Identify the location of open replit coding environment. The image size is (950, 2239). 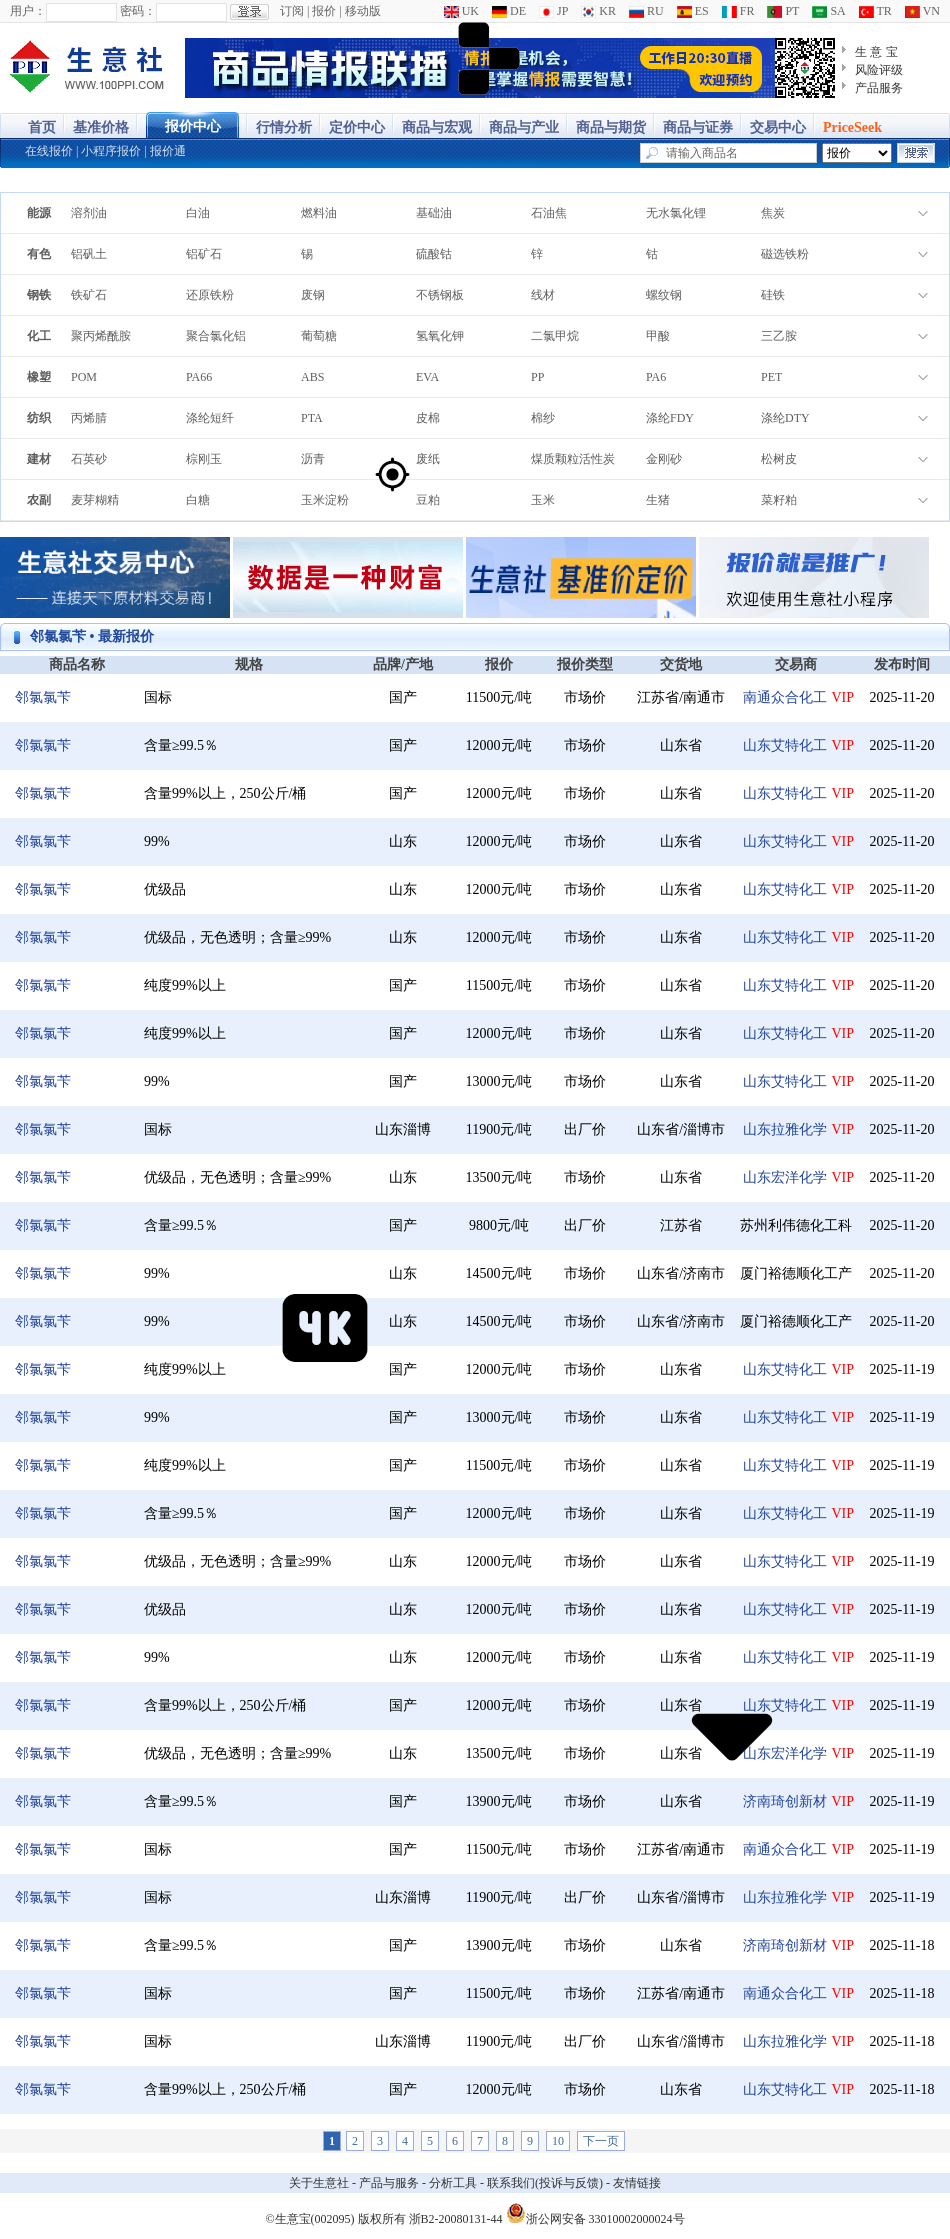
(483, 58).